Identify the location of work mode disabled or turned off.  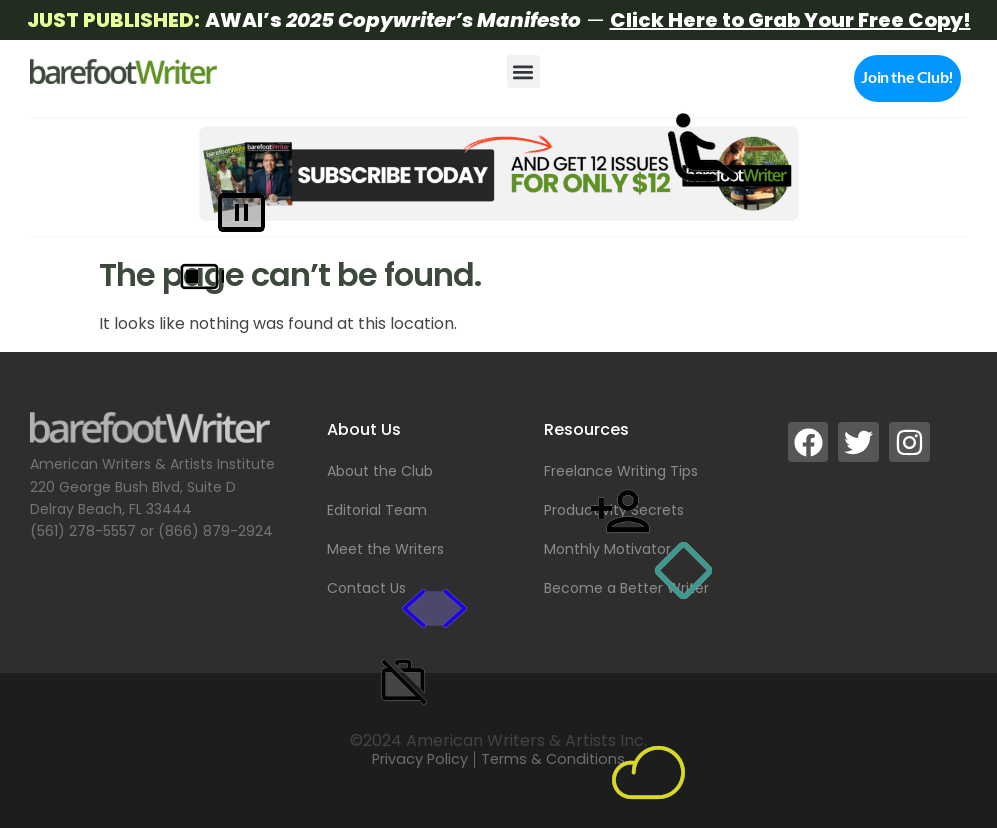
(403, 681).